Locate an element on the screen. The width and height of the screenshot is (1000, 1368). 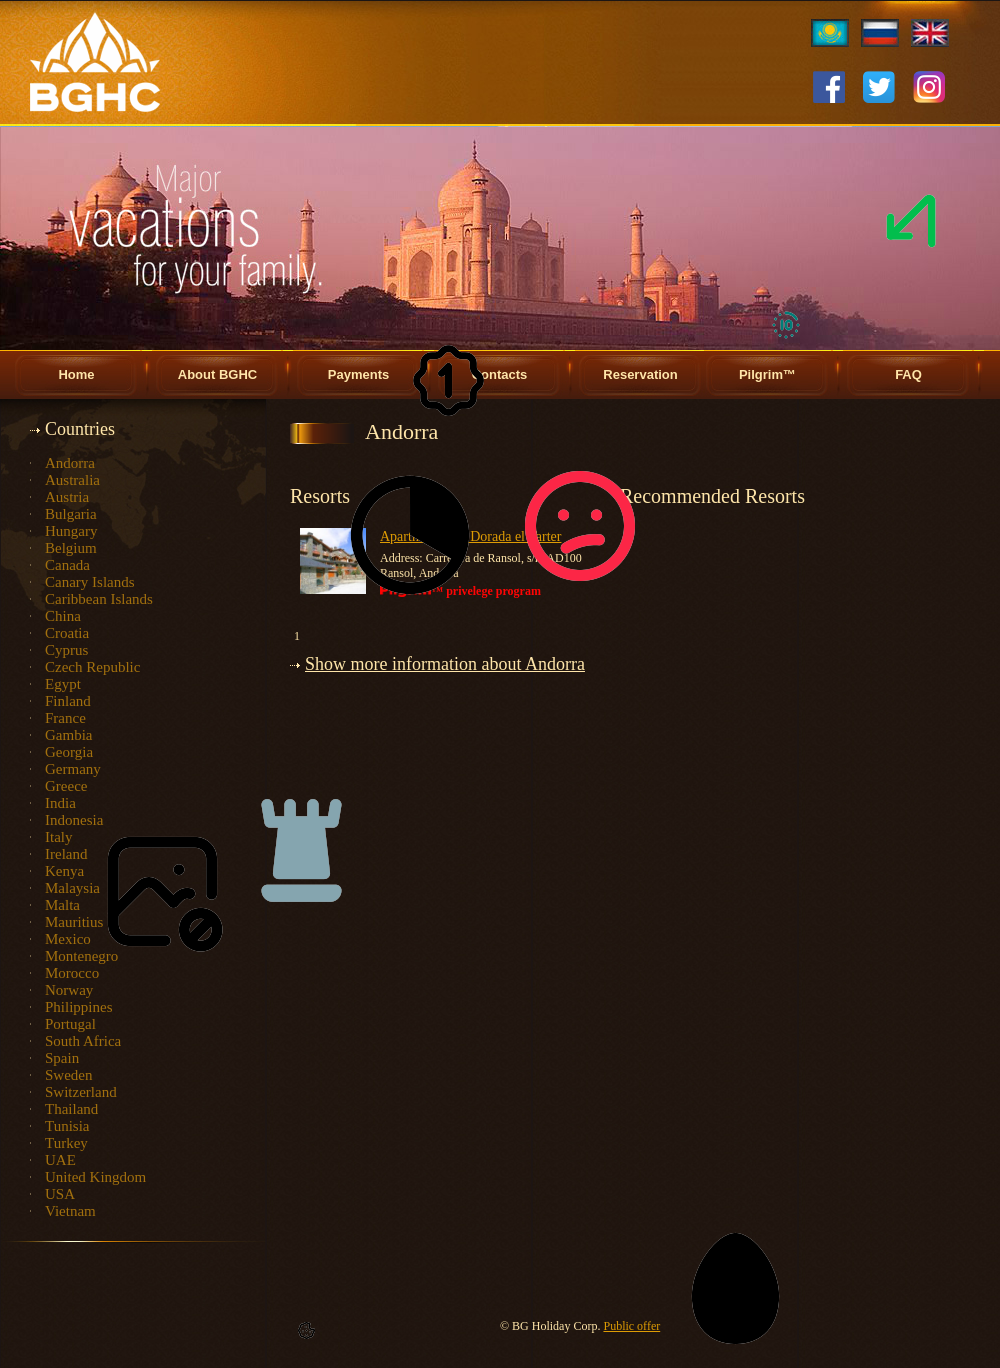
set a 10-second timer or countdown is located at coordinates (786, 325).